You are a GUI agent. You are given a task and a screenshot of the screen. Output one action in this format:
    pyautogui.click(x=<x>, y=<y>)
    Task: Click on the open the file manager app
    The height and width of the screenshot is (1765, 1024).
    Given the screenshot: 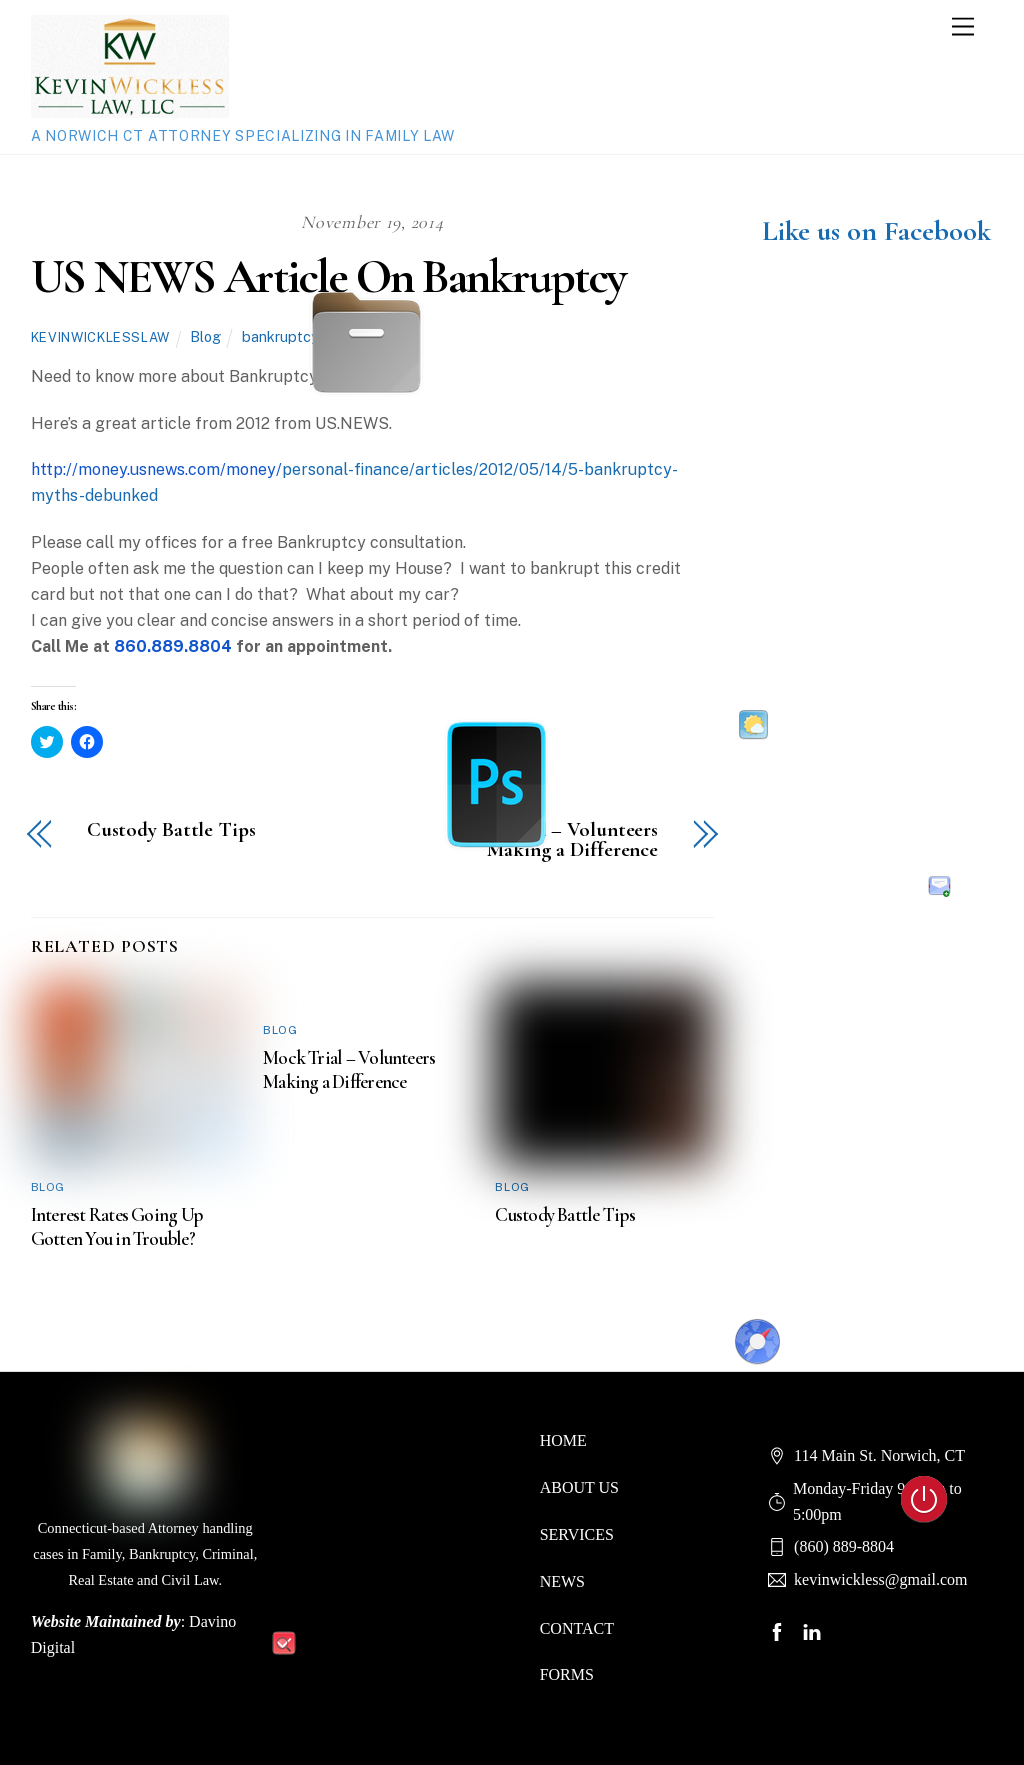 What is the action you would take?
    pyautogui.click(x=366, y=342)
    